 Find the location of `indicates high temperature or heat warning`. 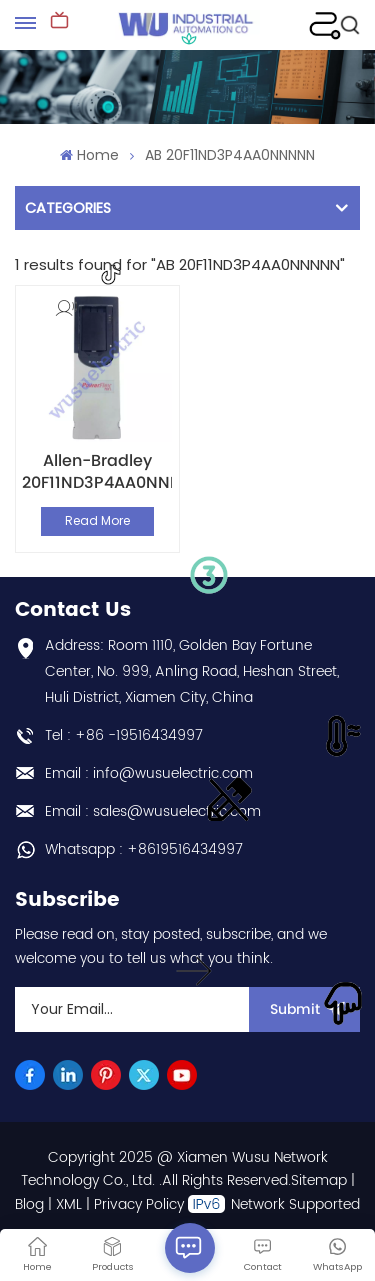

indicates high temperature or heat warning is located at coordinates (340, 736).